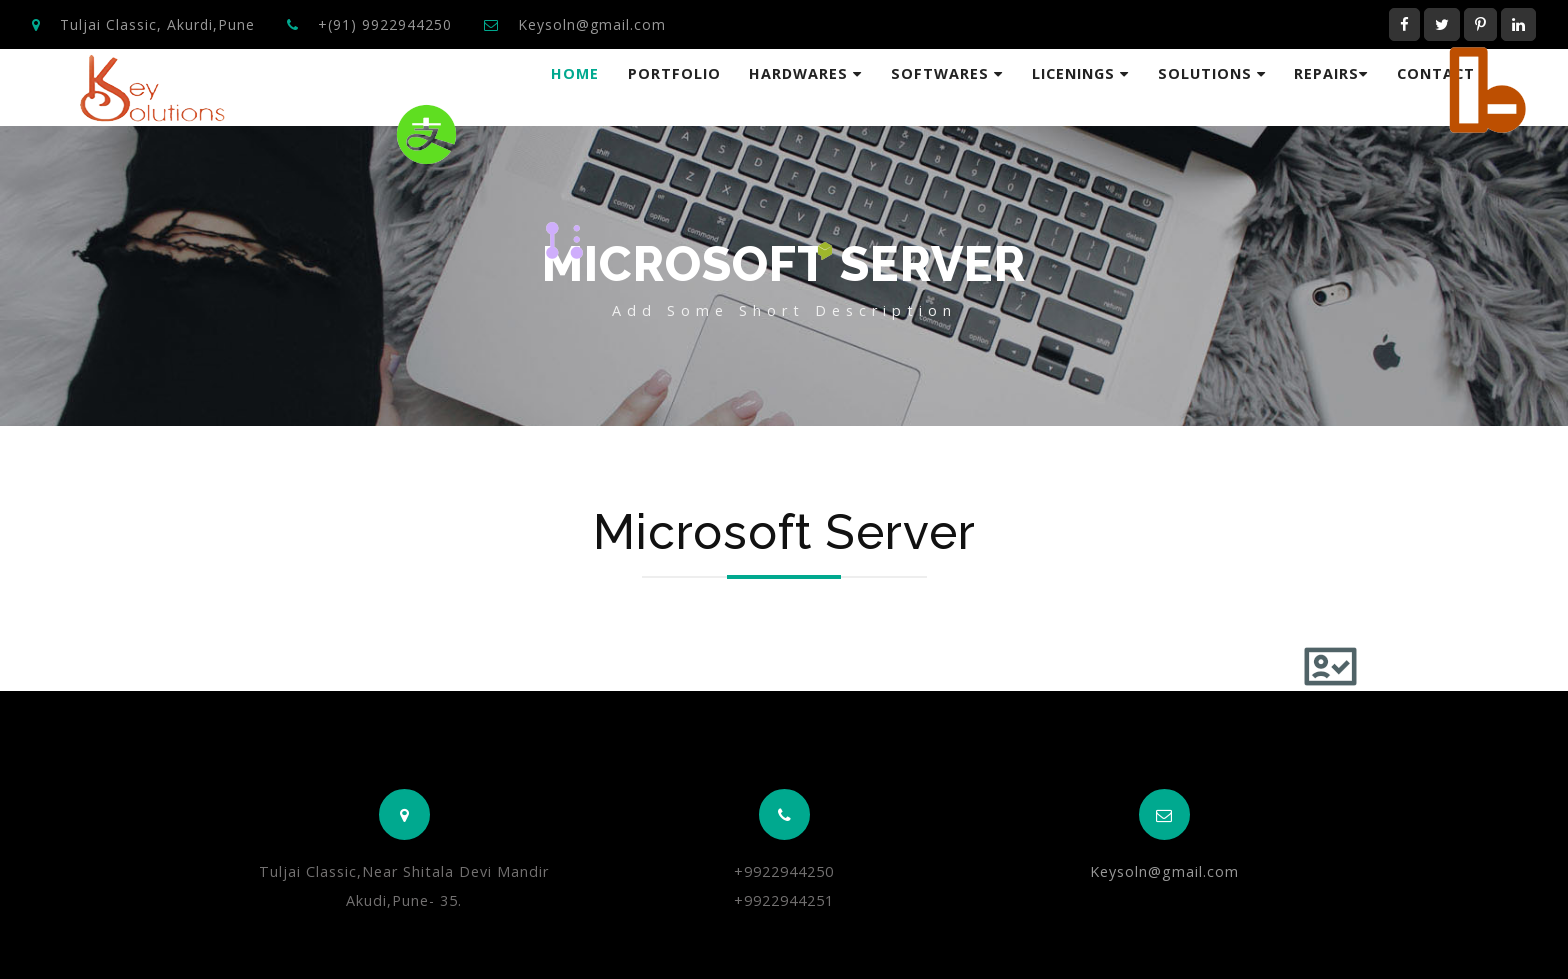  What do you see at coordinates (564, 240) in the screenshot?
I see `indicates a draft pull request in a git repository` at bounding box center [564, 240].